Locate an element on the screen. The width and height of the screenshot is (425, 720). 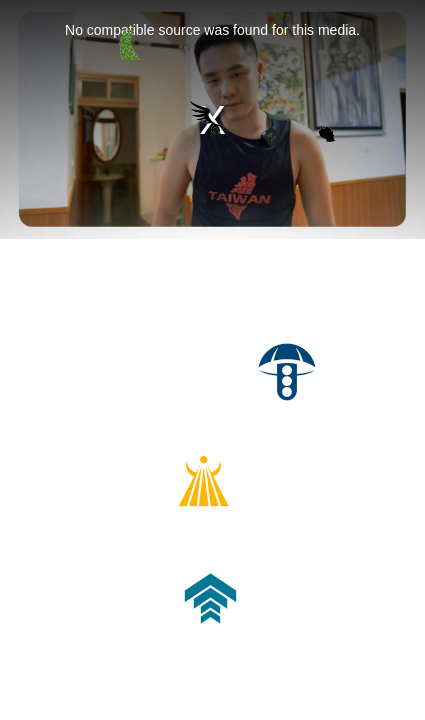
speed boost or agility power-up is located at coordinates (206, 117).